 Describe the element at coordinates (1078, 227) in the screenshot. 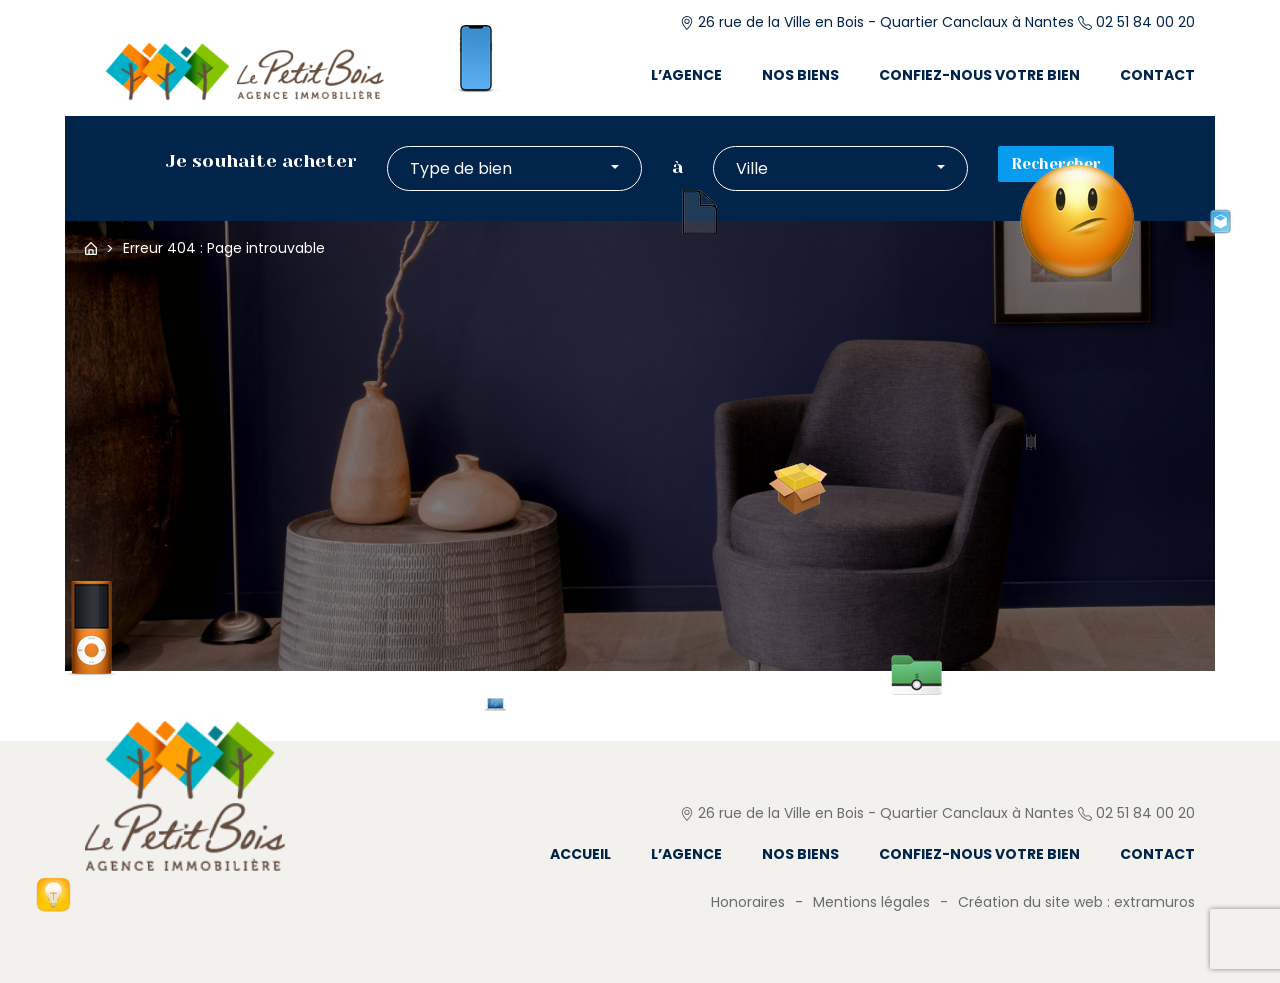

I see `indicates uncertainty or hesitation about an action` at that location.